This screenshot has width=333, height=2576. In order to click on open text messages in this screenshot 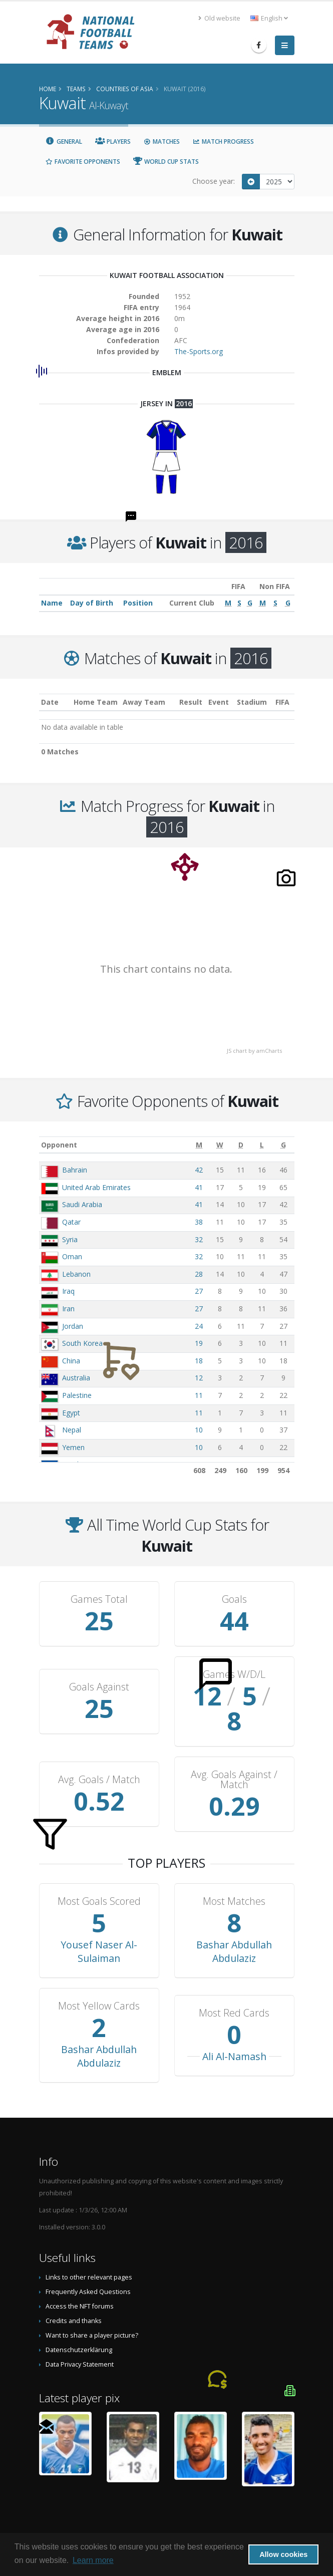, I will do `click(131, 516)`.